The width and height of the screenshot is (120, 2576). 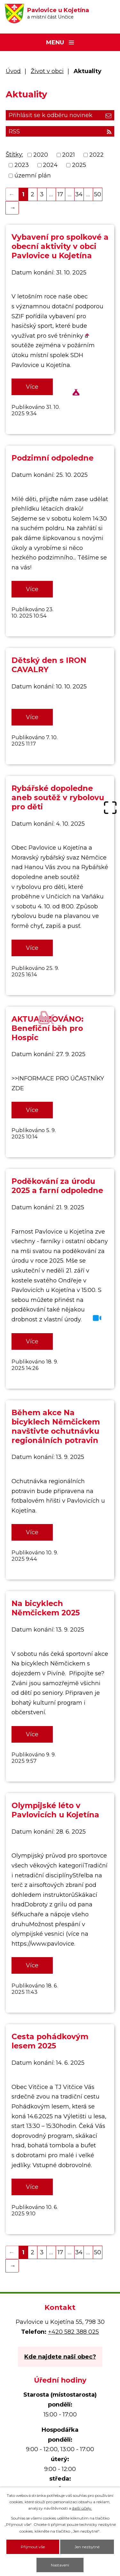 What do you see at coordinates (97, 1318) in the screenshot?
I see `start a video call` at bounding box center [97, 1318].